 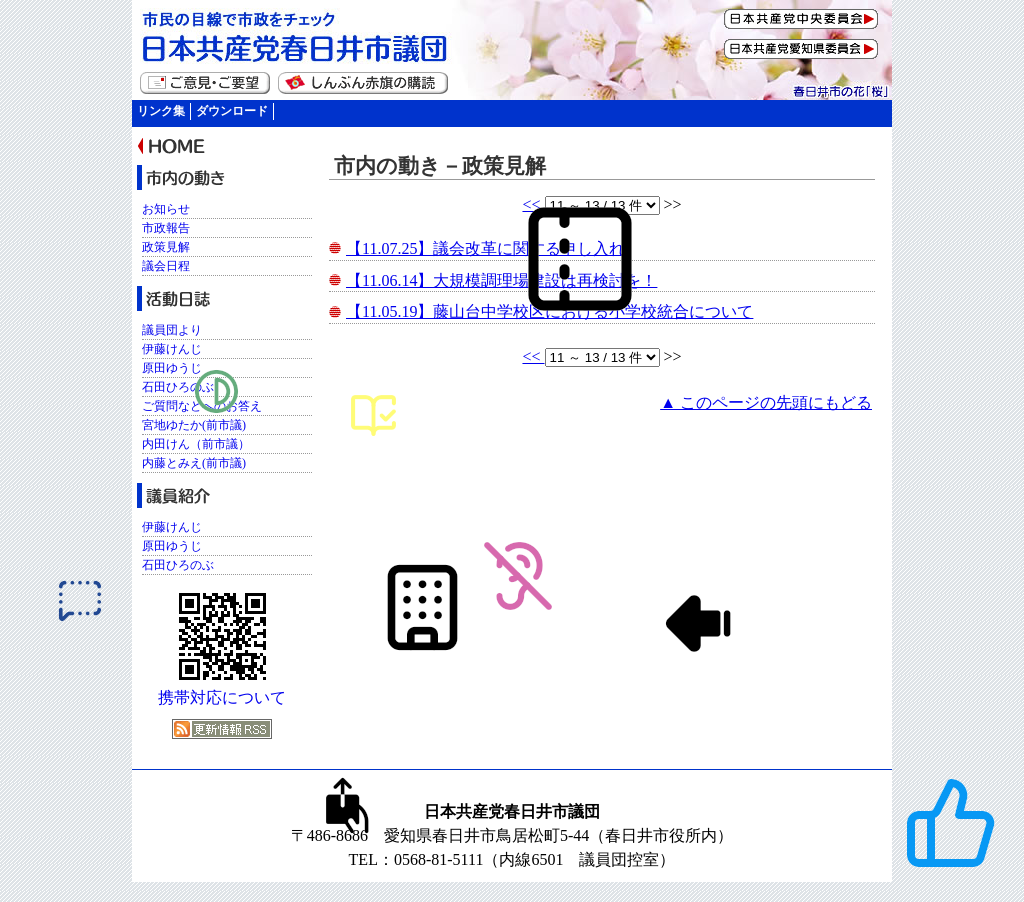 What do you see at coordinates (344, 805) in the screenshot?
I see `deposit or submit an item` at bounding box center [344, 805].